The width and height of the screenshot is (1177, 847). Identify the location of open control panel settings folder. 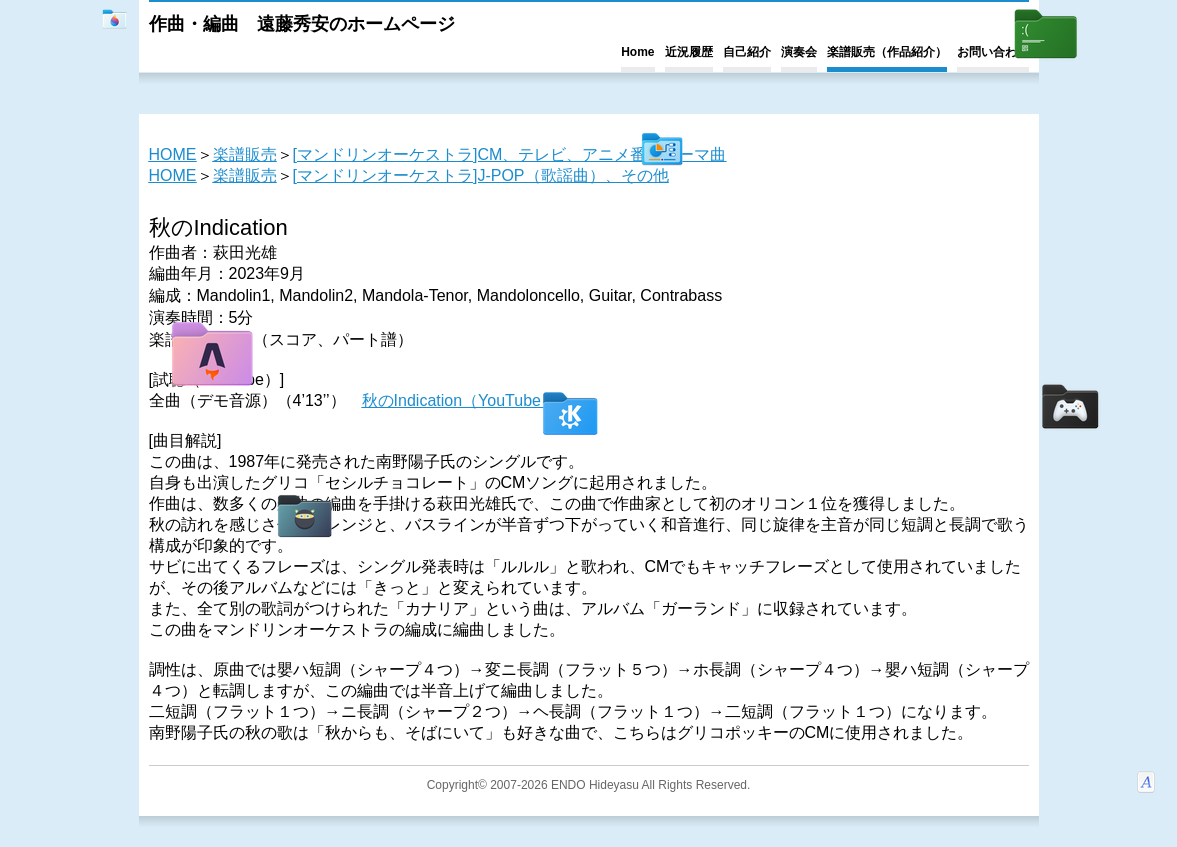
(662, 150).